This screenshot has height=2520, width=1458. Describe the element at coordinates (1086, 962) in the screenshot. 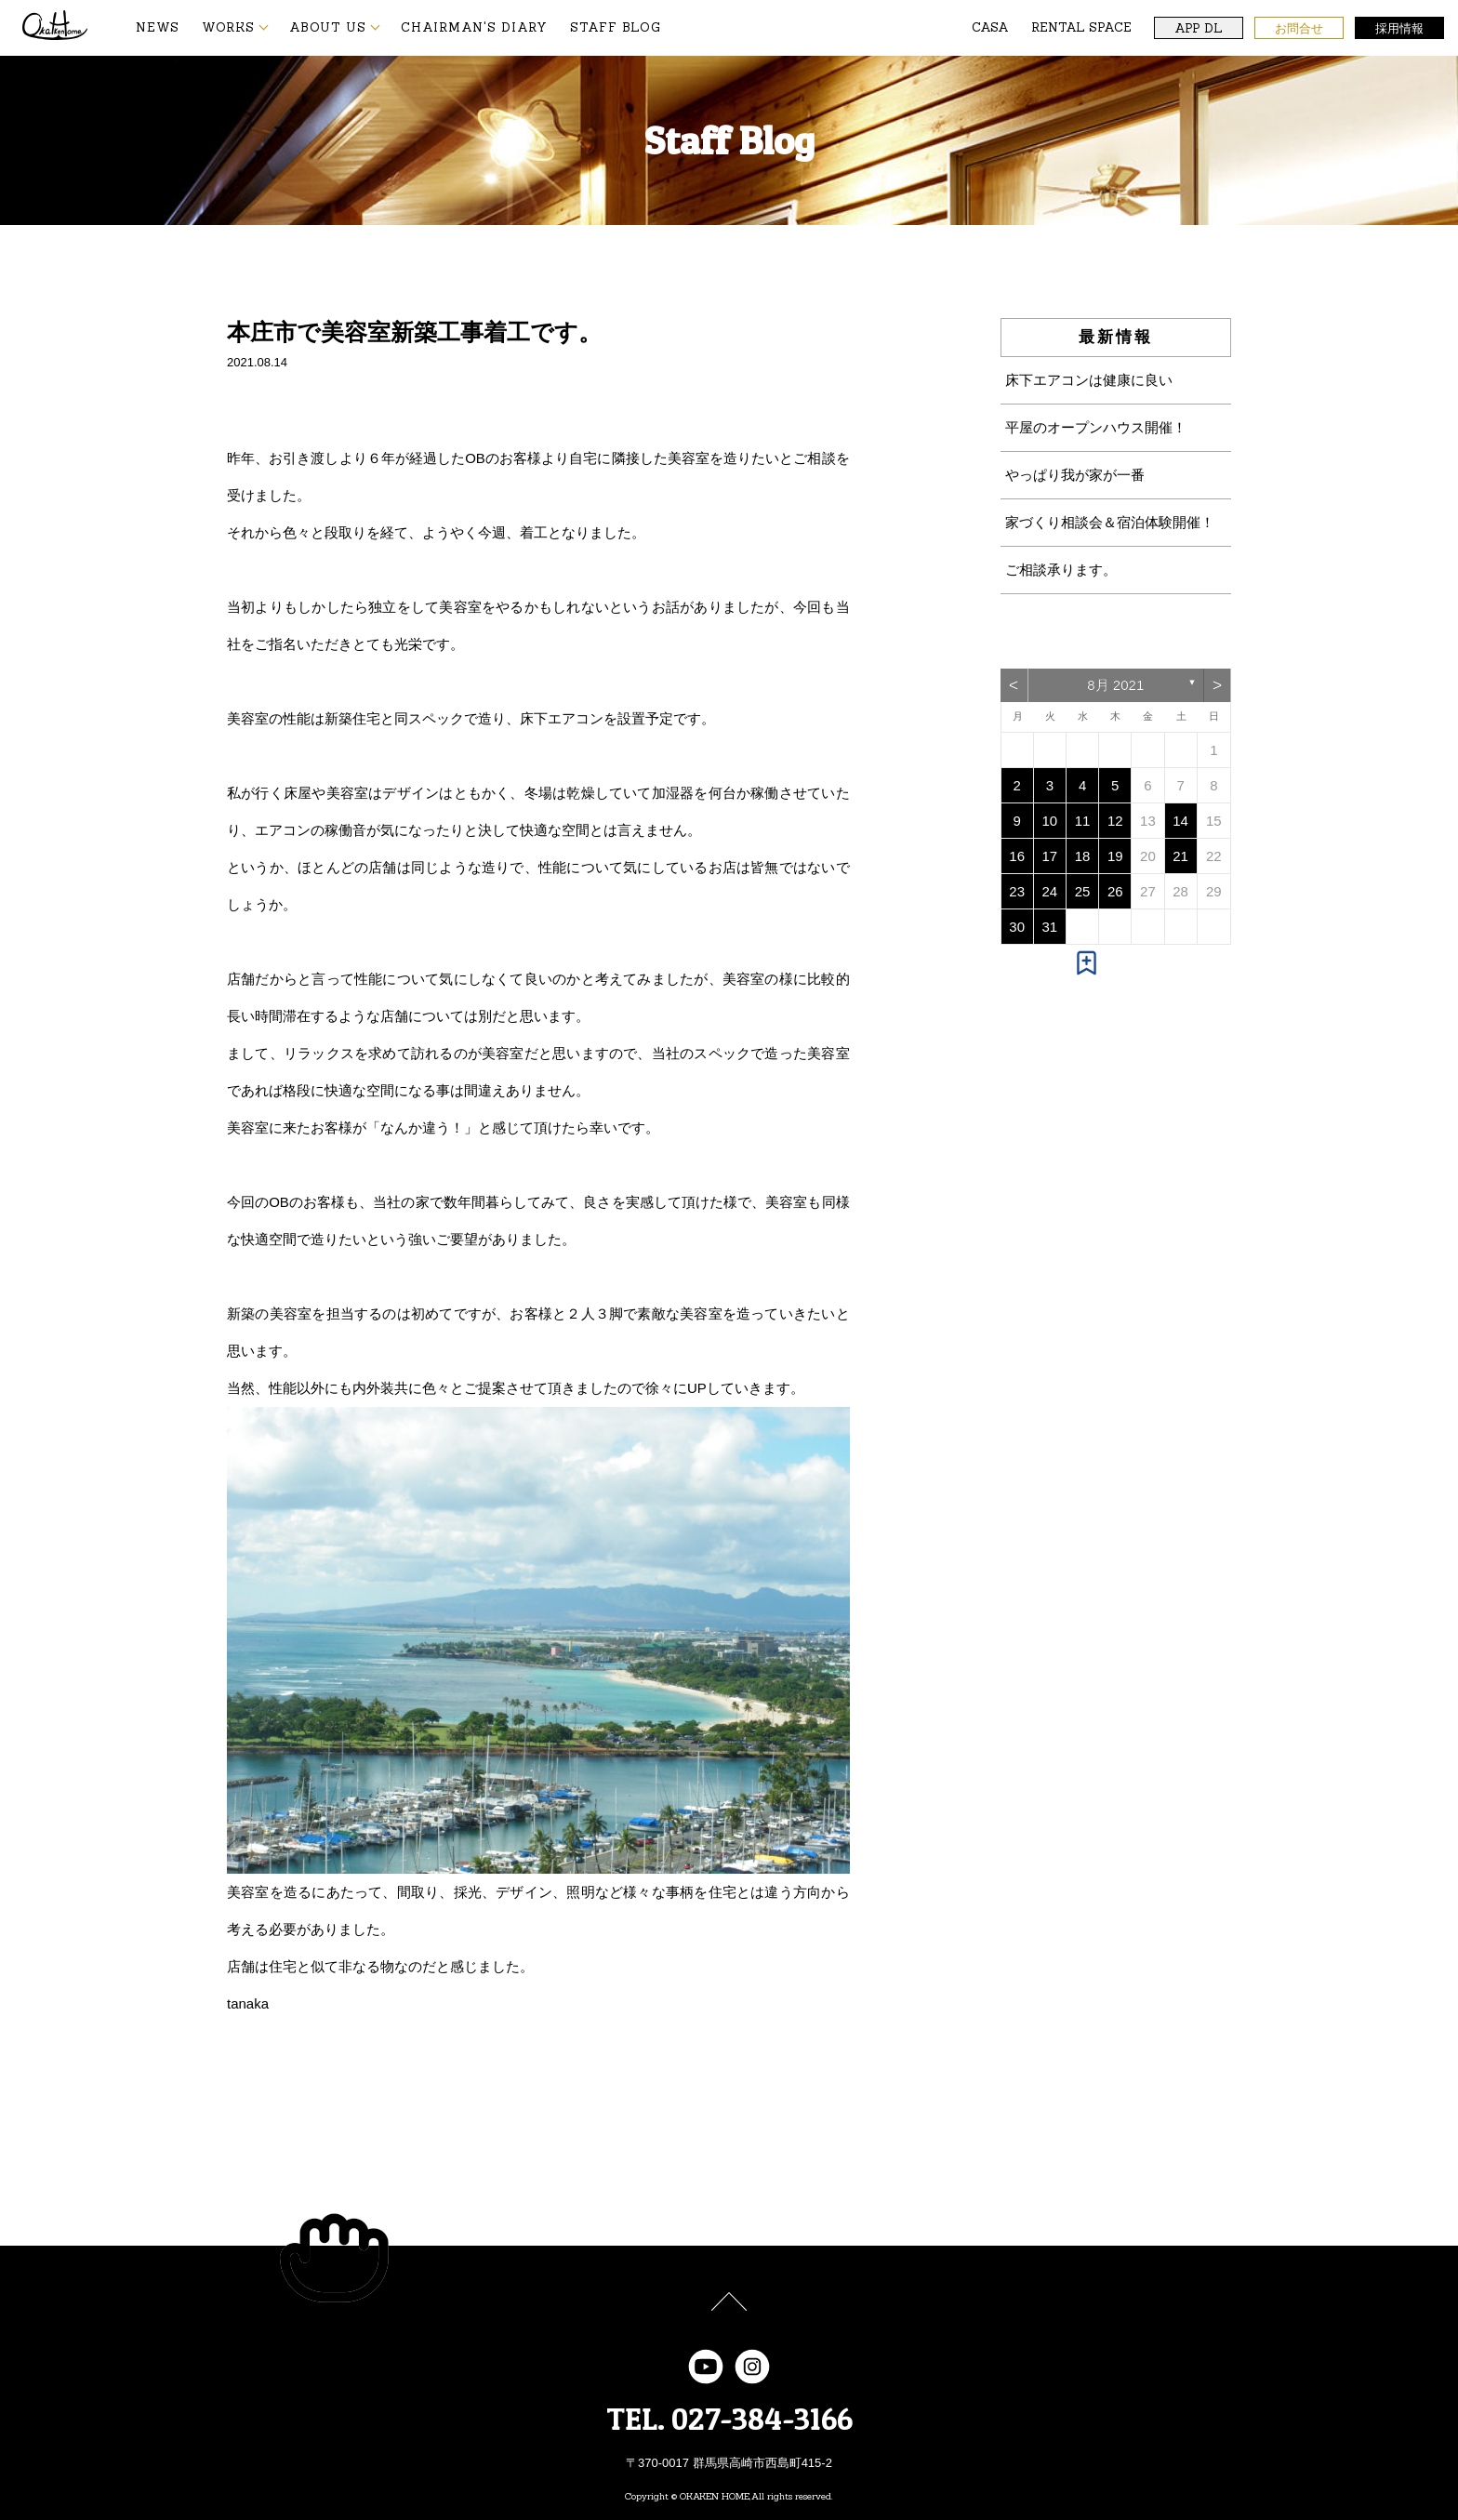

I see `add a new bookmark` at that location.